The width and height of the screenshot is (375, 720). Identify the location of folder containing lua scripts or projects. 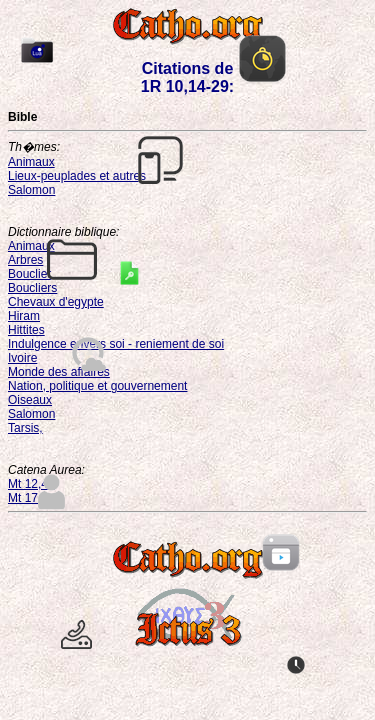
(37, 51).